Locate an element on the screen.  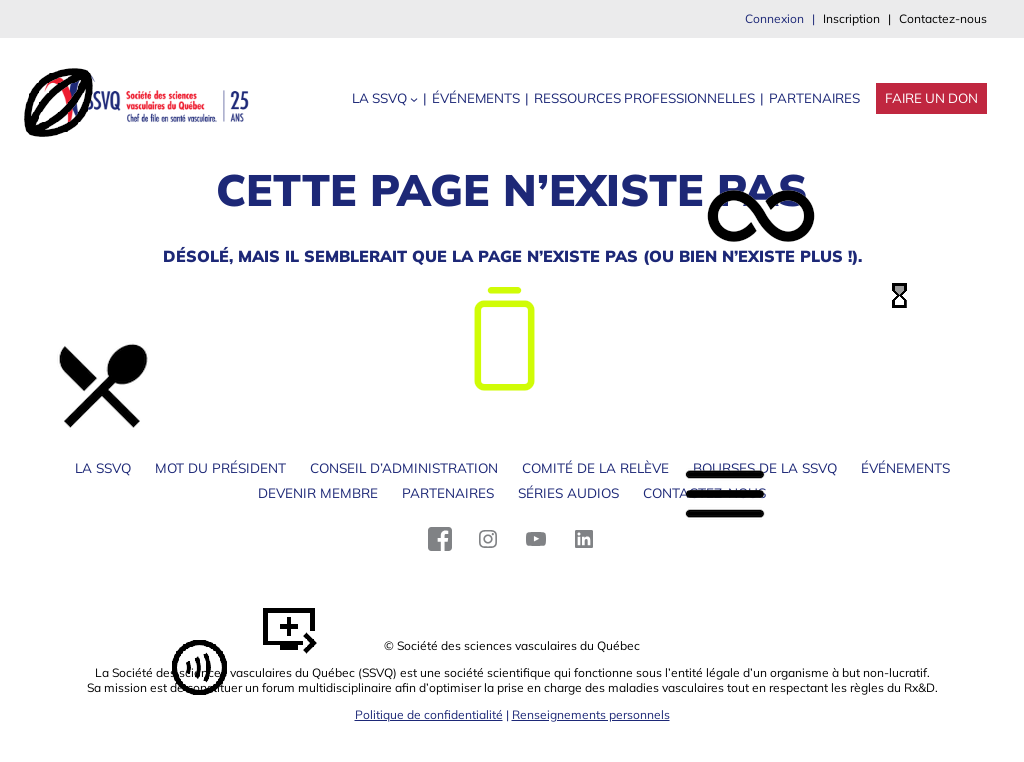
add current media to play next in queue is located at coordinates (289, 629).